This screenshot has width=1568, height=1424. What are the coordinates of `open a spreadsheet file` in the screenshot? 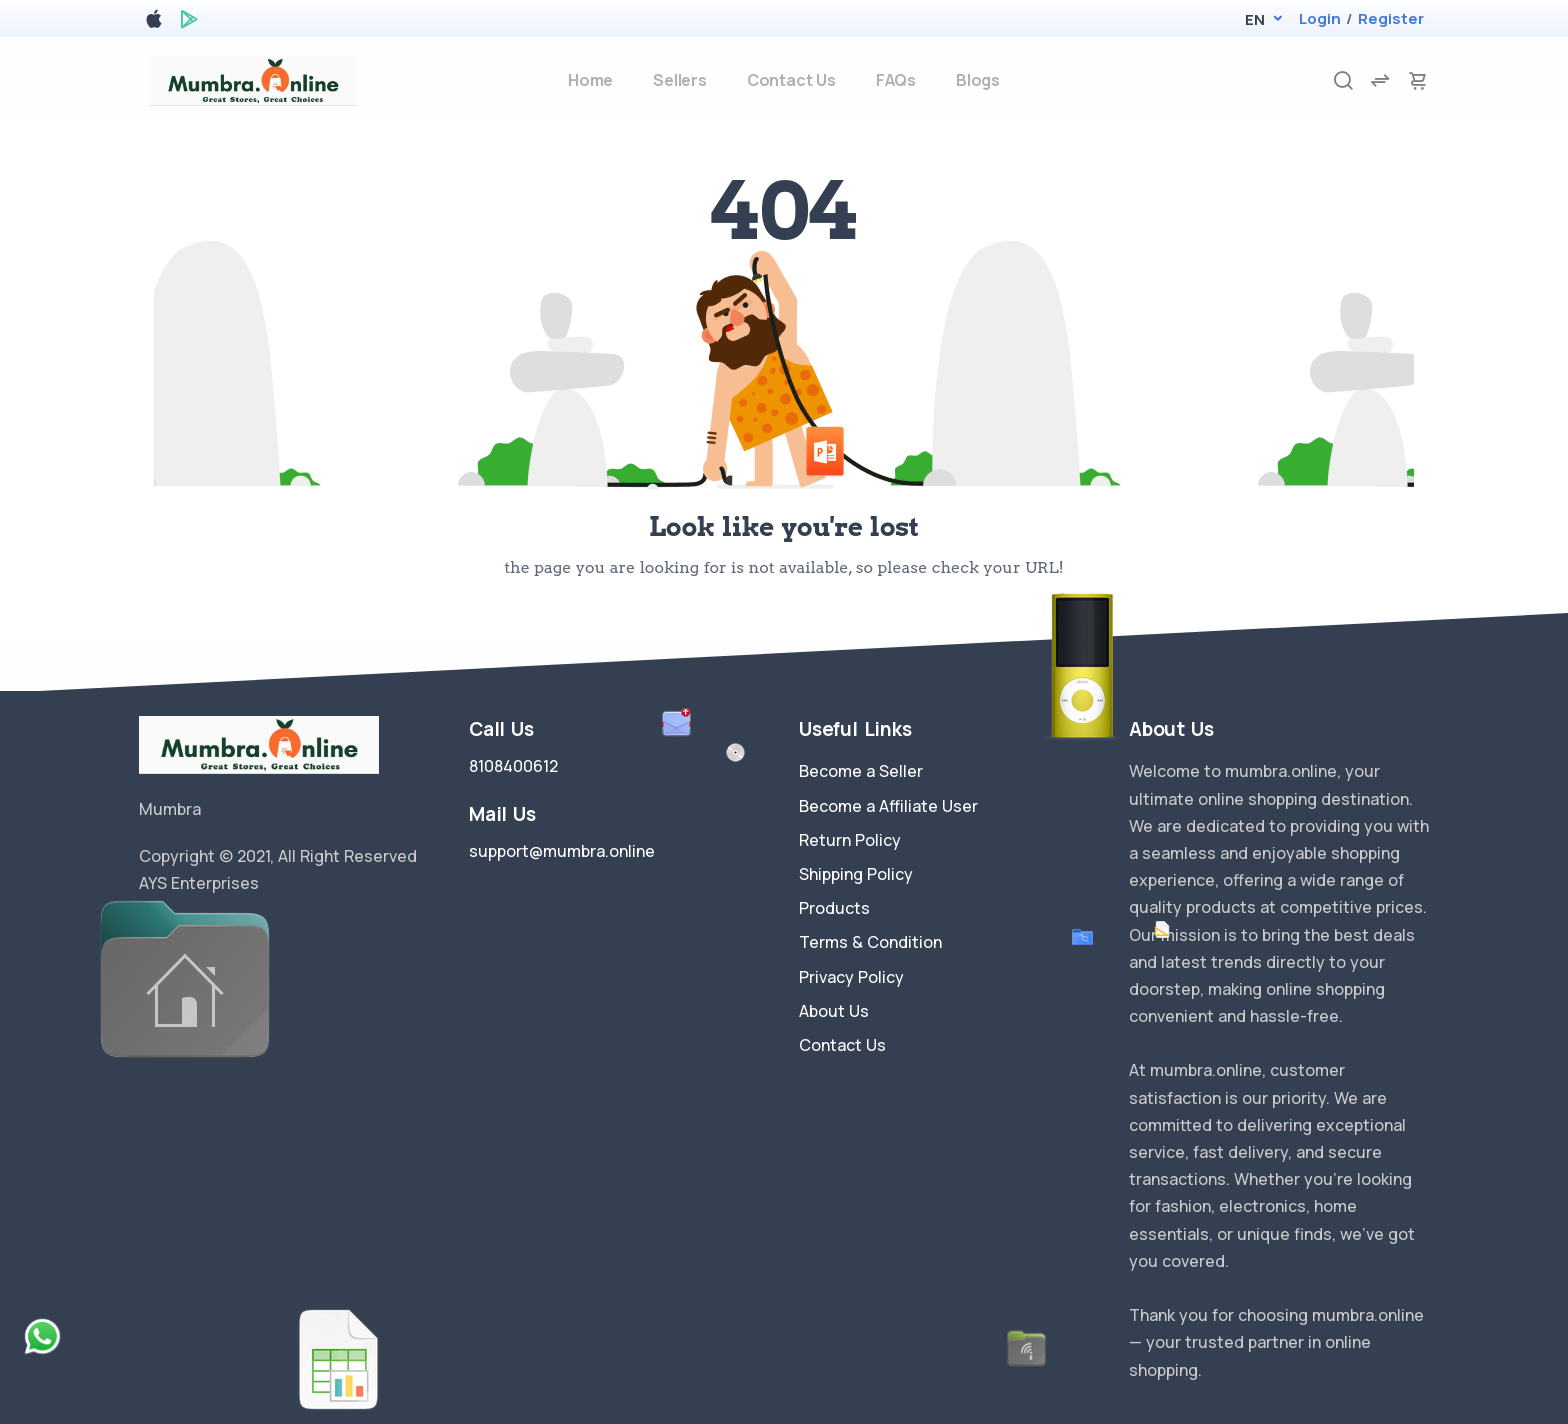 It's located at (338, 1359).